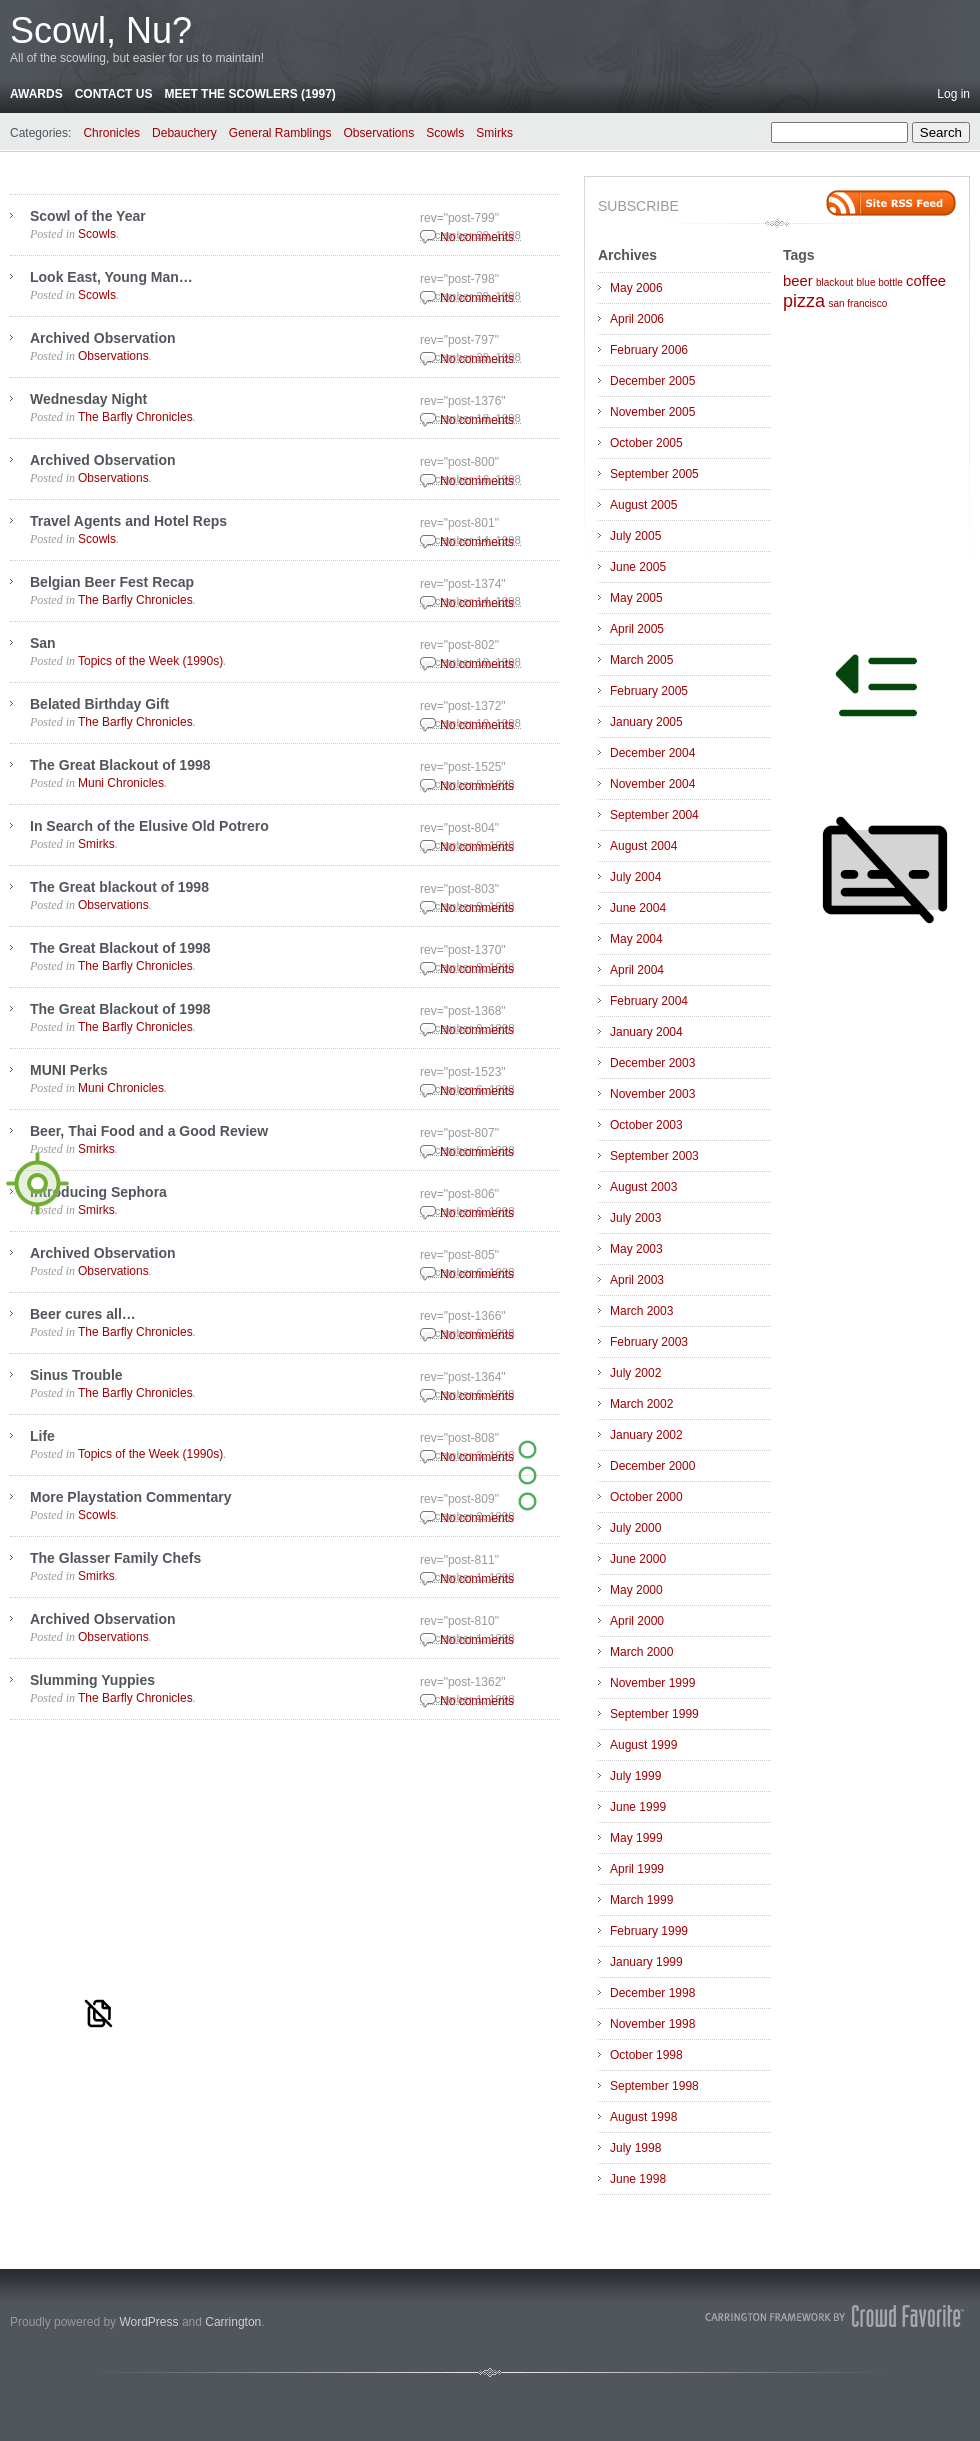 The height and width of the screenshot is (2441, 980). What do you see at coordinates (527, 1475) in the screenshot?
I see `open more options menu` at bounding box center [527, 1475].